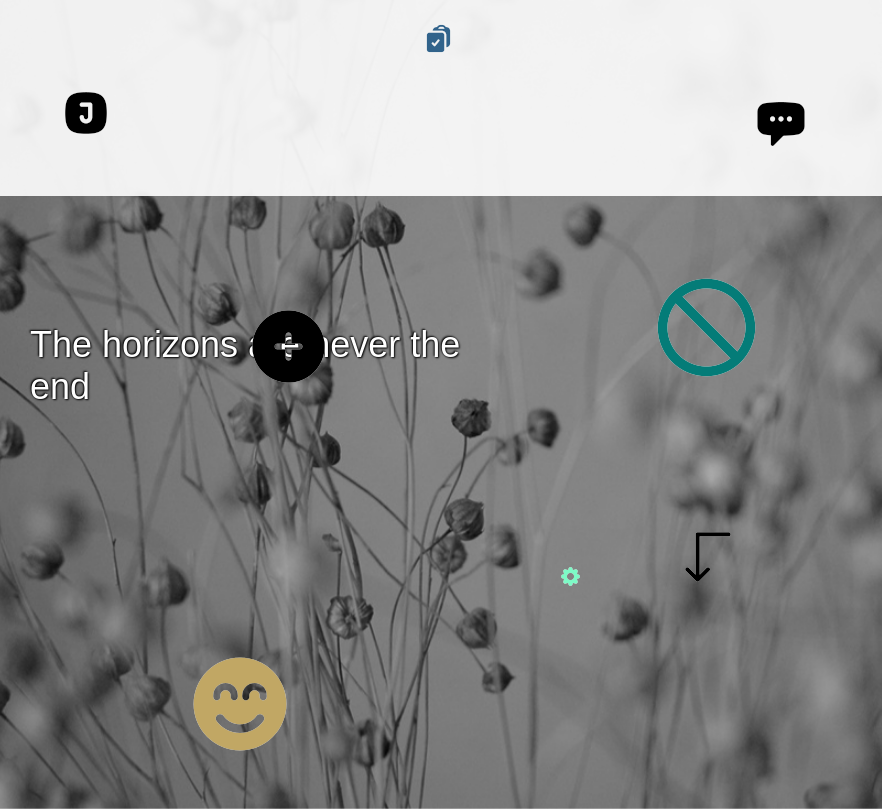 This screenshot has height=809, width=882. I want to click on mark task or document as complete, so click(438, 38).